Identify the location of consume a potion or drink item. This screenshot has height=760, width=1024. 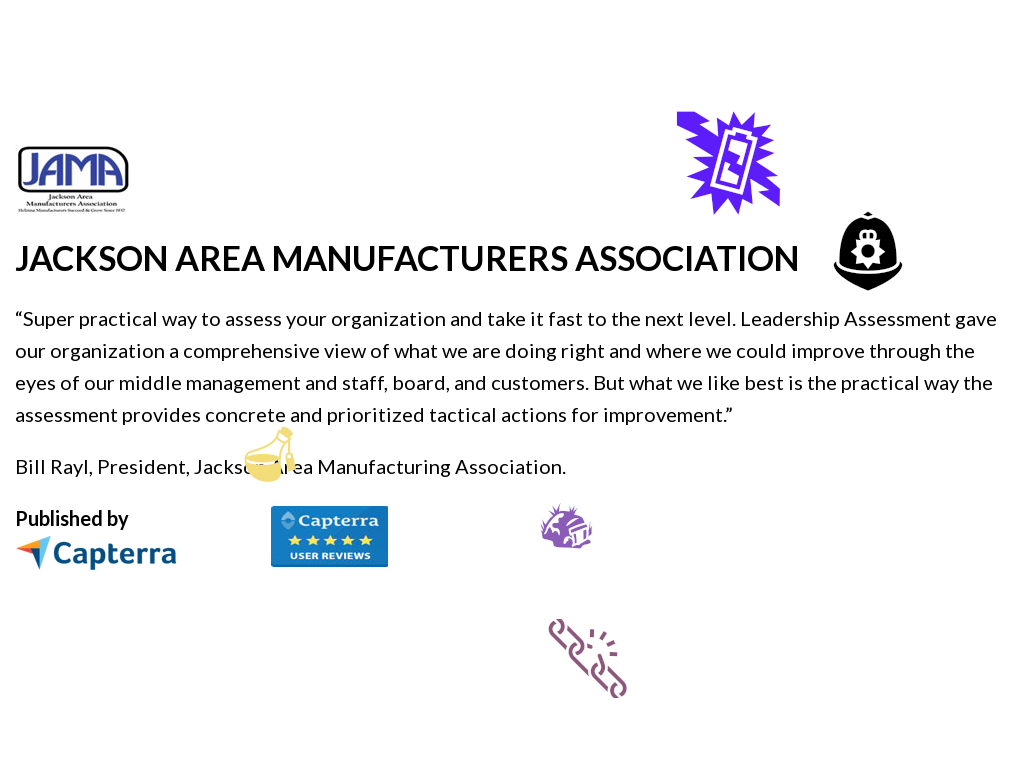
(270, 454).